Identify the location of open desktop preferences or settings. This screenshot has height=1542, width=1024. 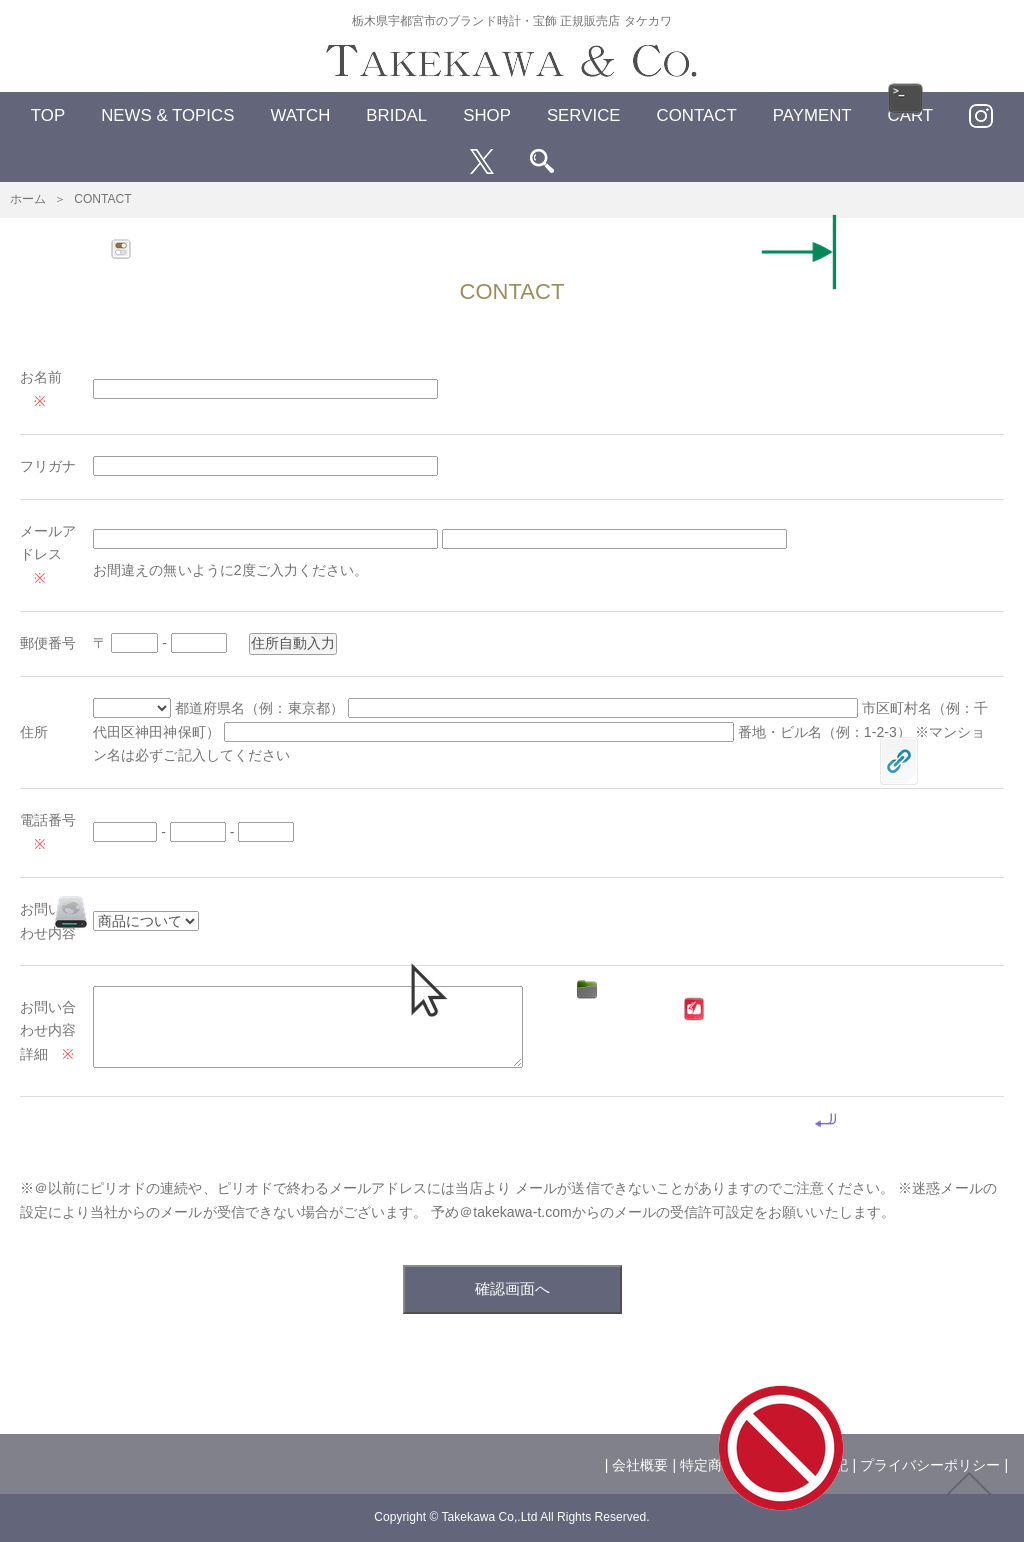
(121, 249).